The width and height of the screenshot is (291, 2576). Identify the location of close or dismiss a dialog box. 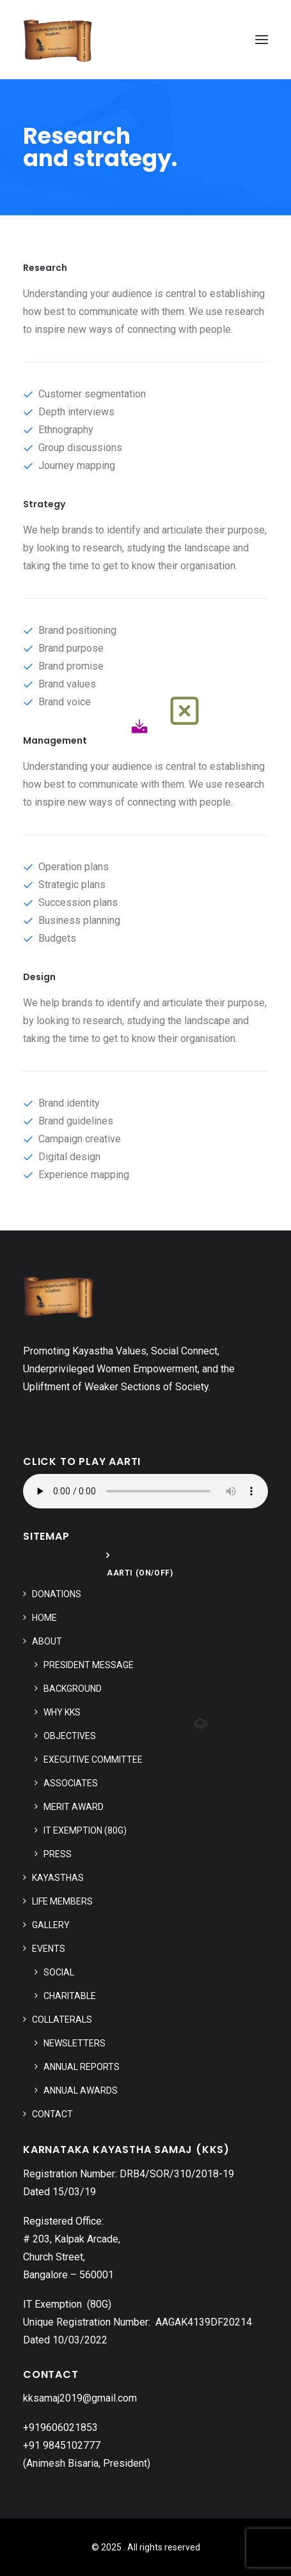
(184, 710).